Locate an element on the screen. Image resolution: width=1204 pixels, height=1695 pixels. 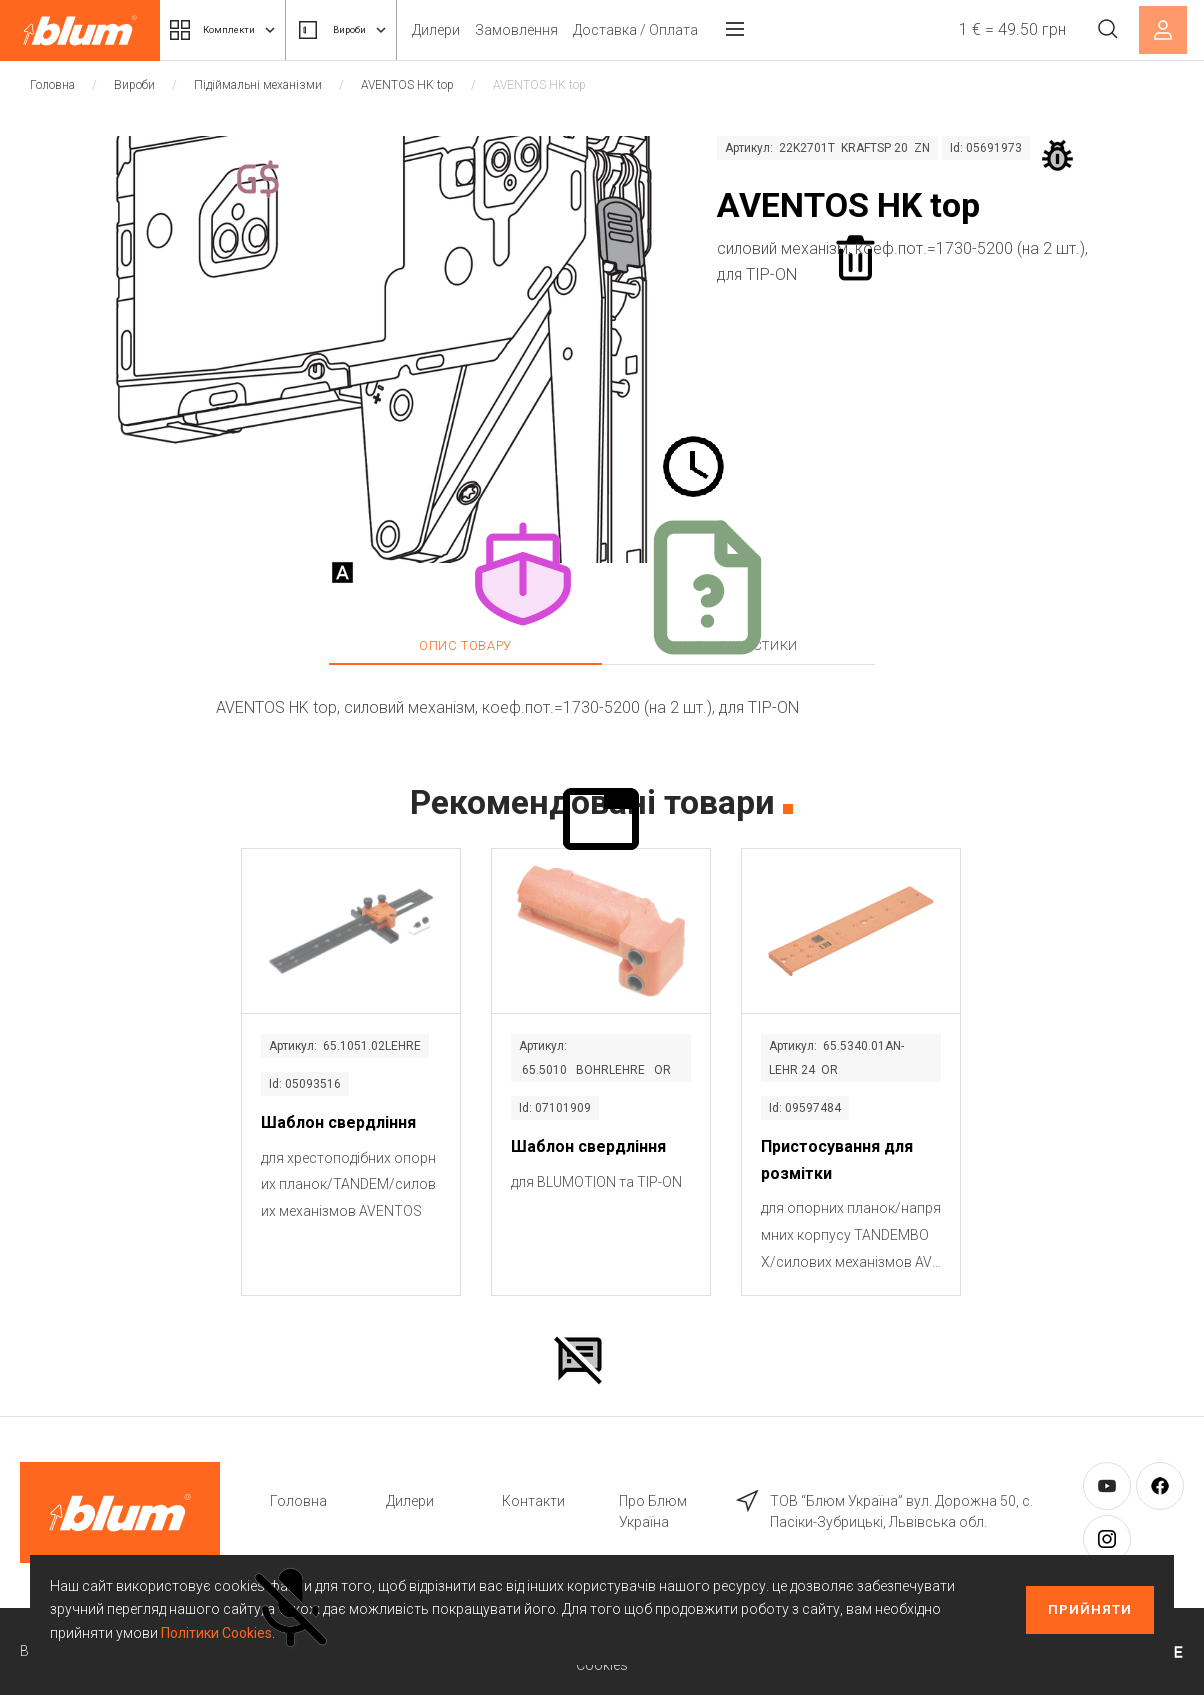
find pest control services nearby is located at coordinates (1057, 155).